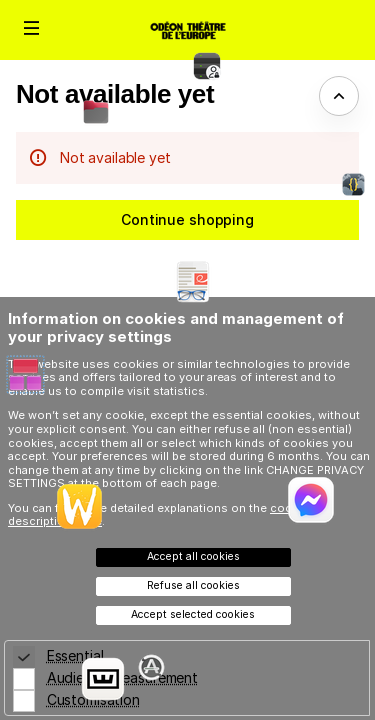  Describe the element at coordinates (353, 184) in the screenshot. I see `open web browser stylesheet preferences` at that location.